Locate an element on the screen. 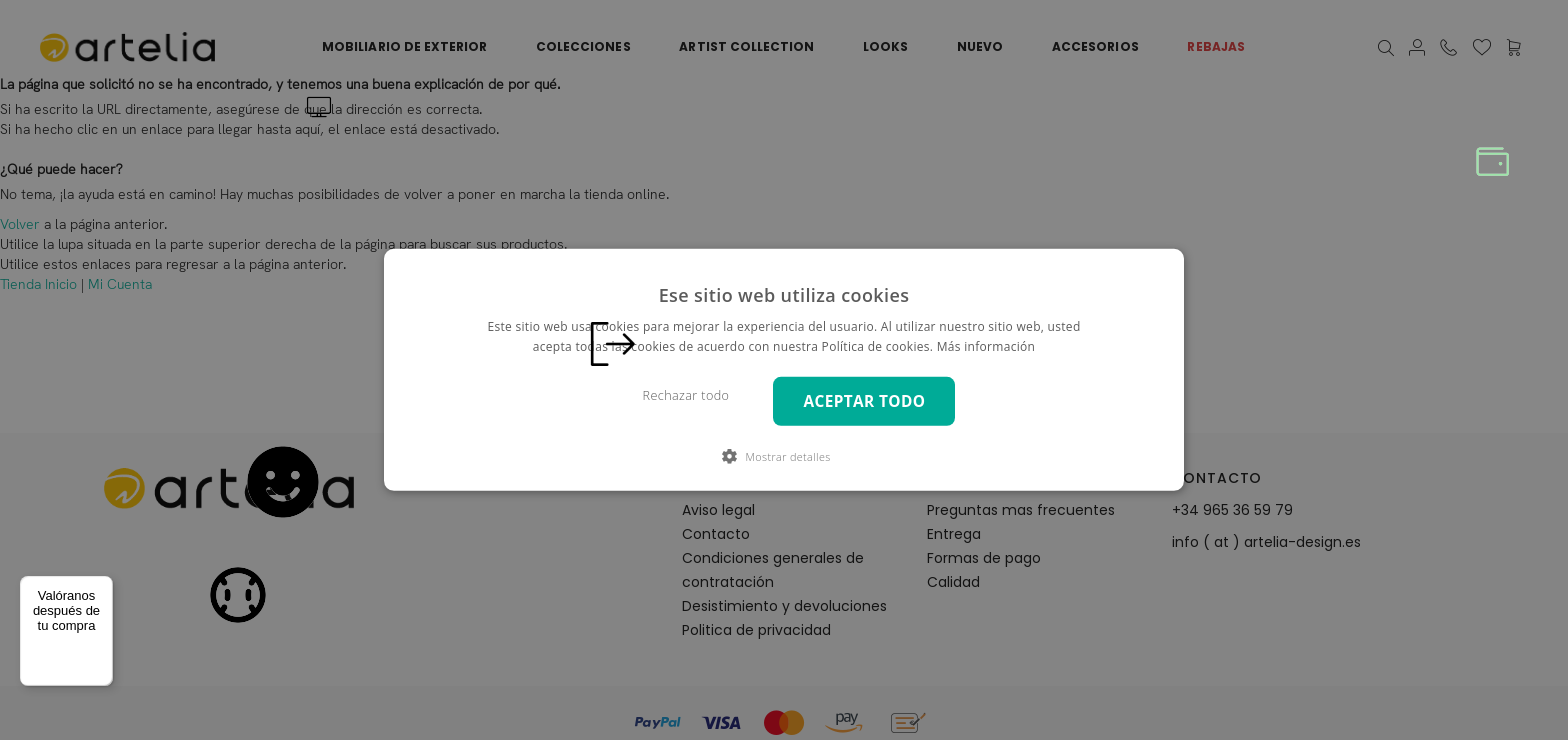 The image size is (1568, 740). access tv or video streaming options is located at coordinates (319, 107).